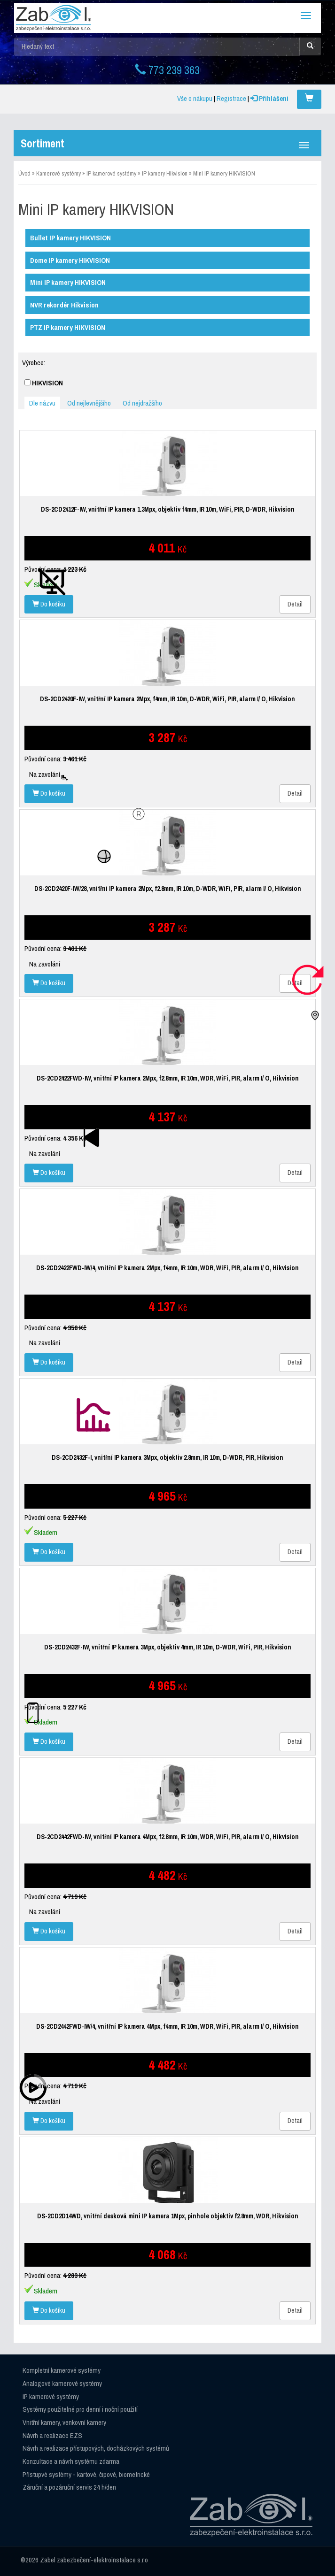 The image size is (335, 2576). I want to click on view location on map, so click(315, 1015).